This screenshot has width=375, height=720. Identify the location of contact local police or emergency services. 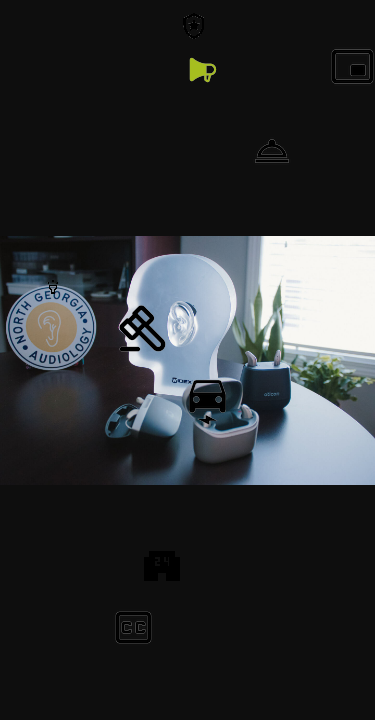
(194, 26).